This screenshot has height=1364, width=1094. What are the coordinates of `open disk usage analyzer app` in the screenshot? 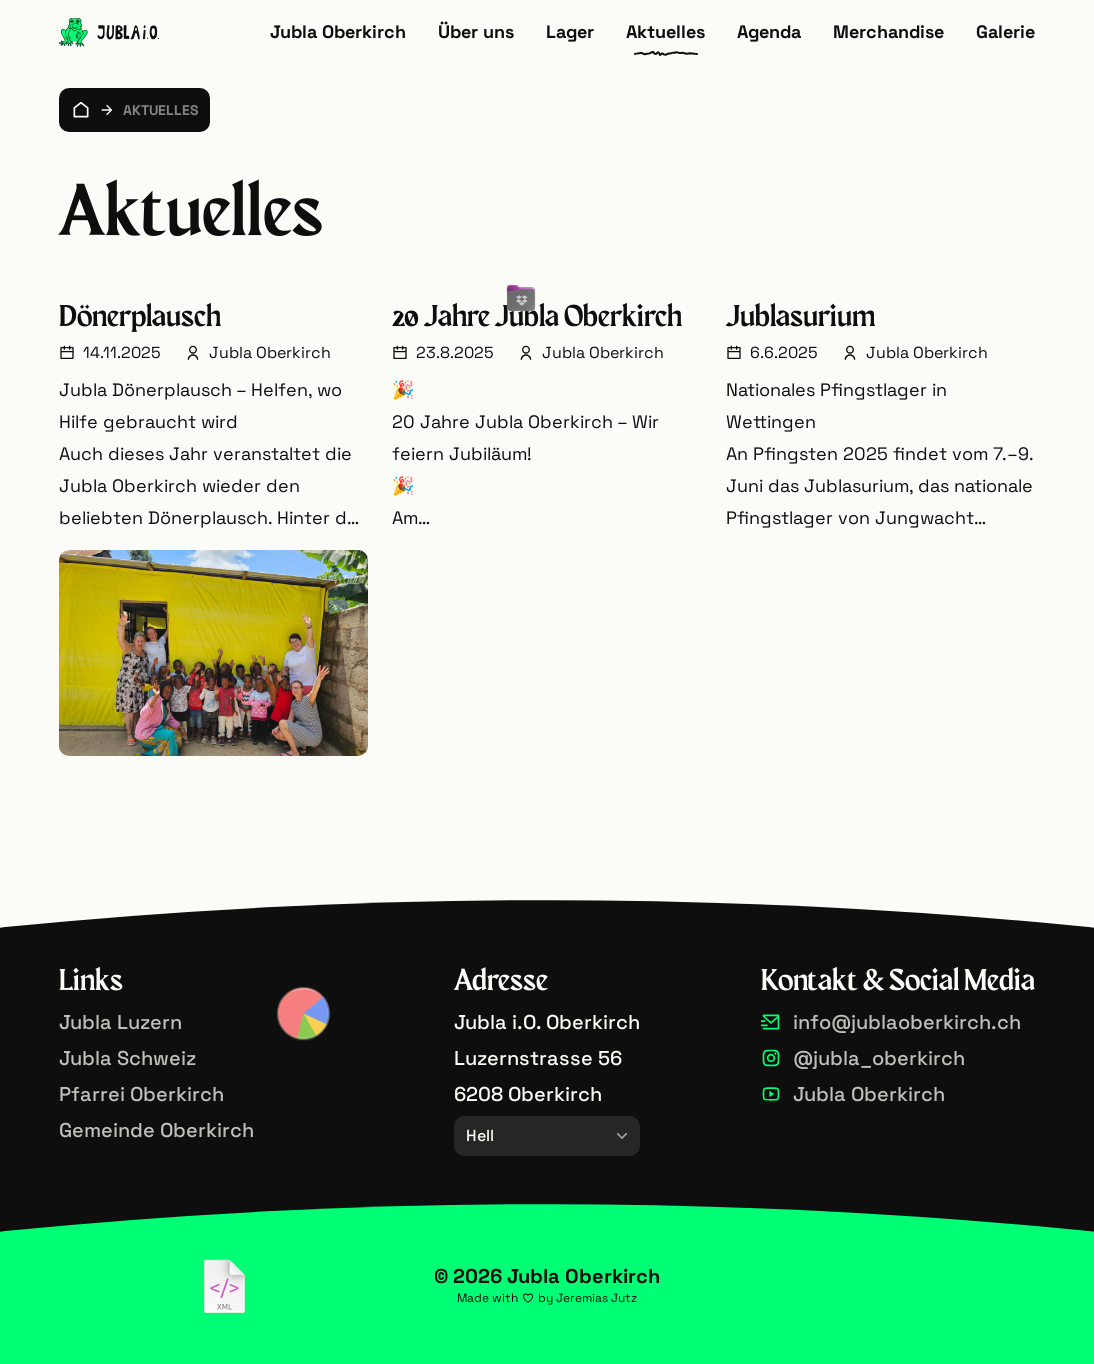 It's located at (303, 1013).